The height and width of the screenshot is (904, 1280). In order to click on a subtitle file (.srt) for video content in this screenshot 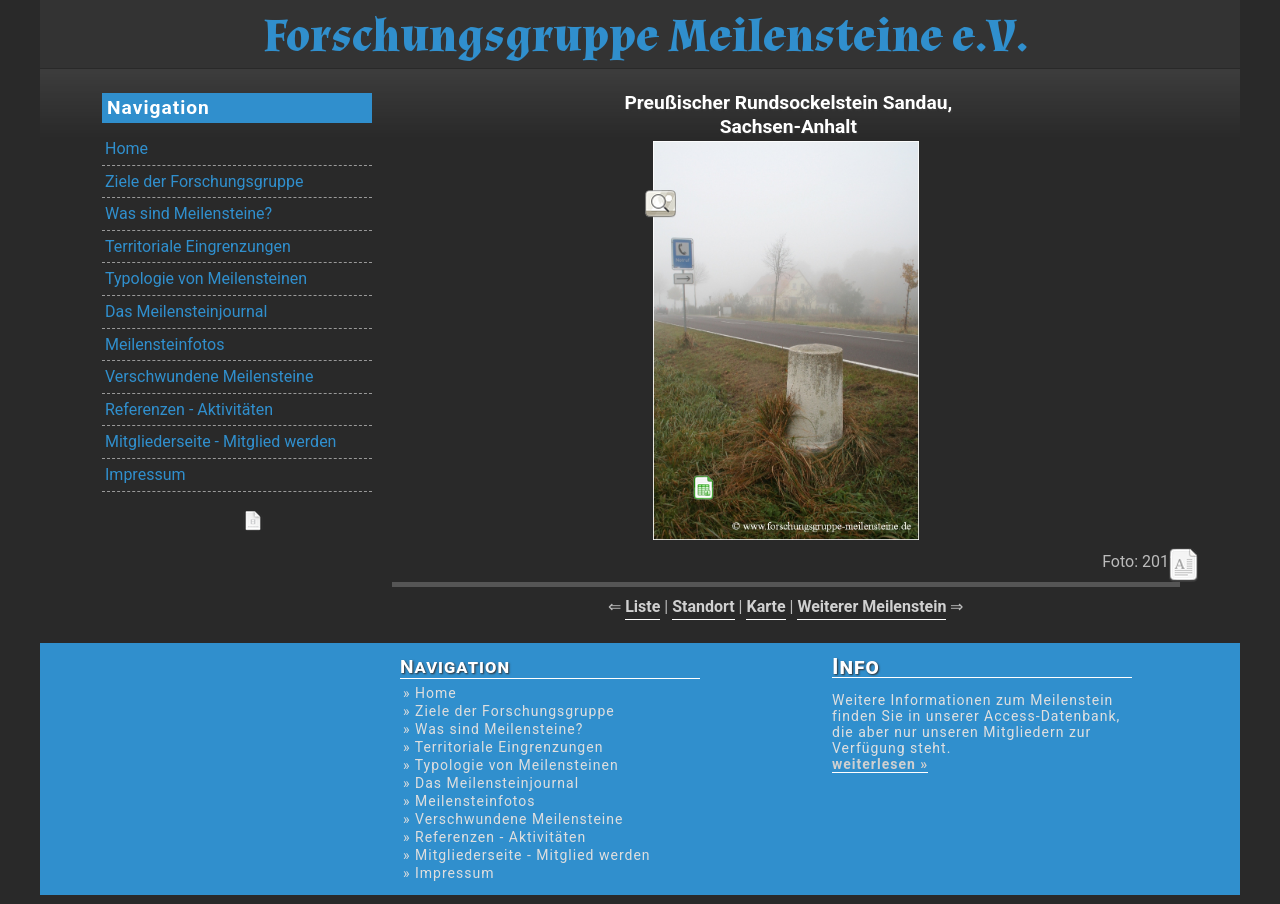, I will do `click(253, 521)`.